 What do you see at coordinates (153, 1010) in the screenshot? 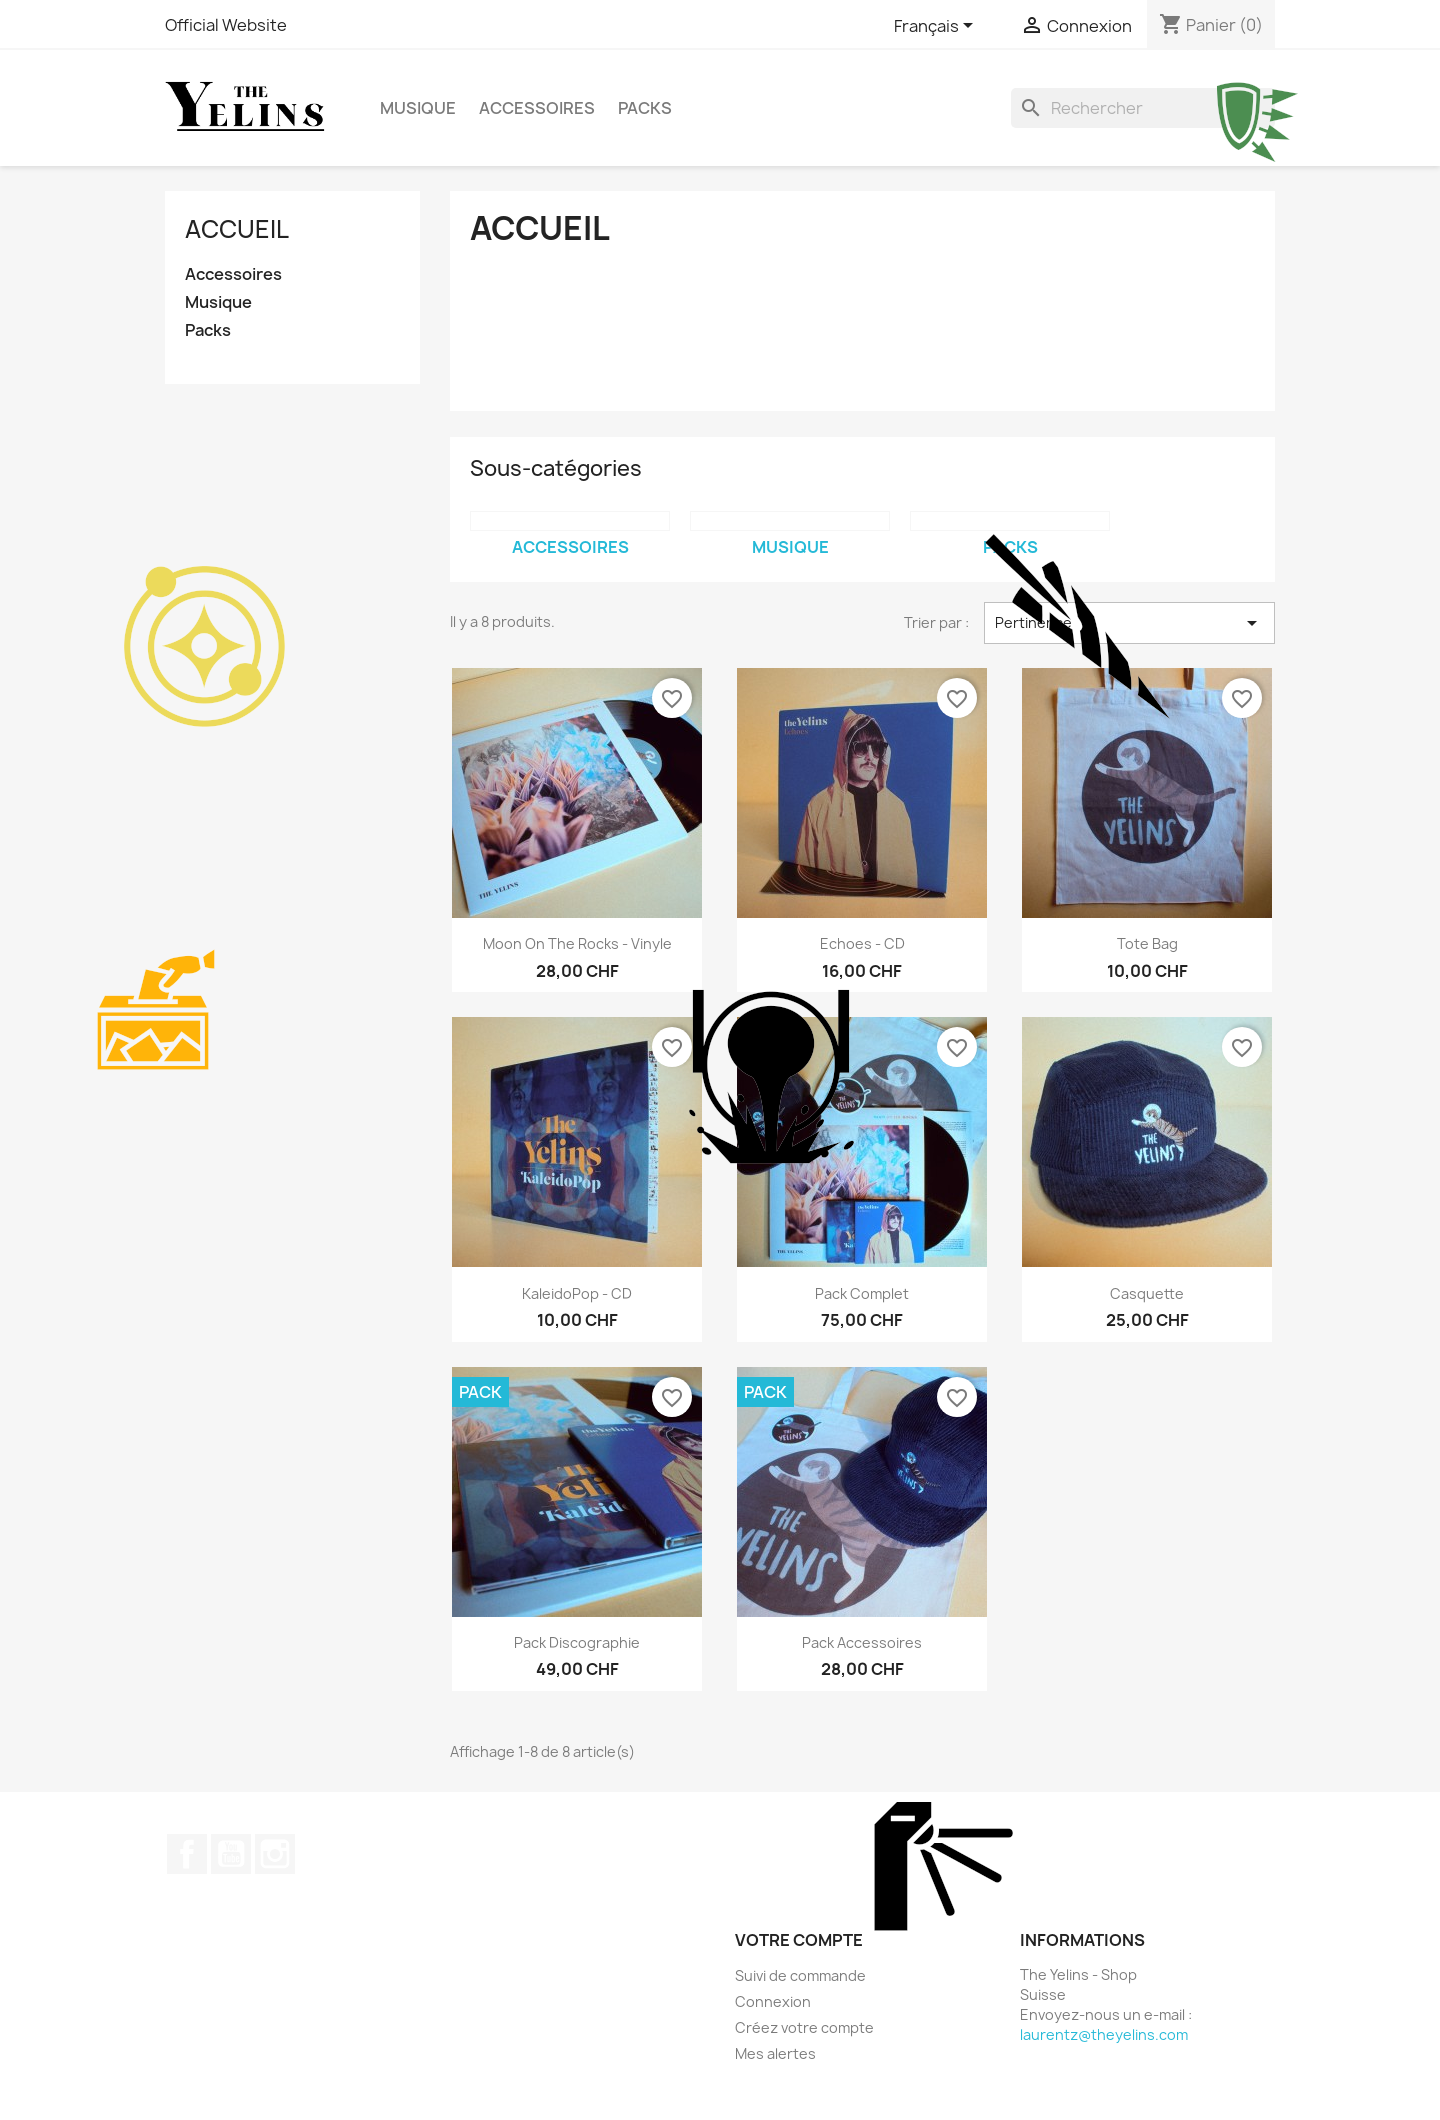
I see `cast your vote` at bounding box center [153, 1010].